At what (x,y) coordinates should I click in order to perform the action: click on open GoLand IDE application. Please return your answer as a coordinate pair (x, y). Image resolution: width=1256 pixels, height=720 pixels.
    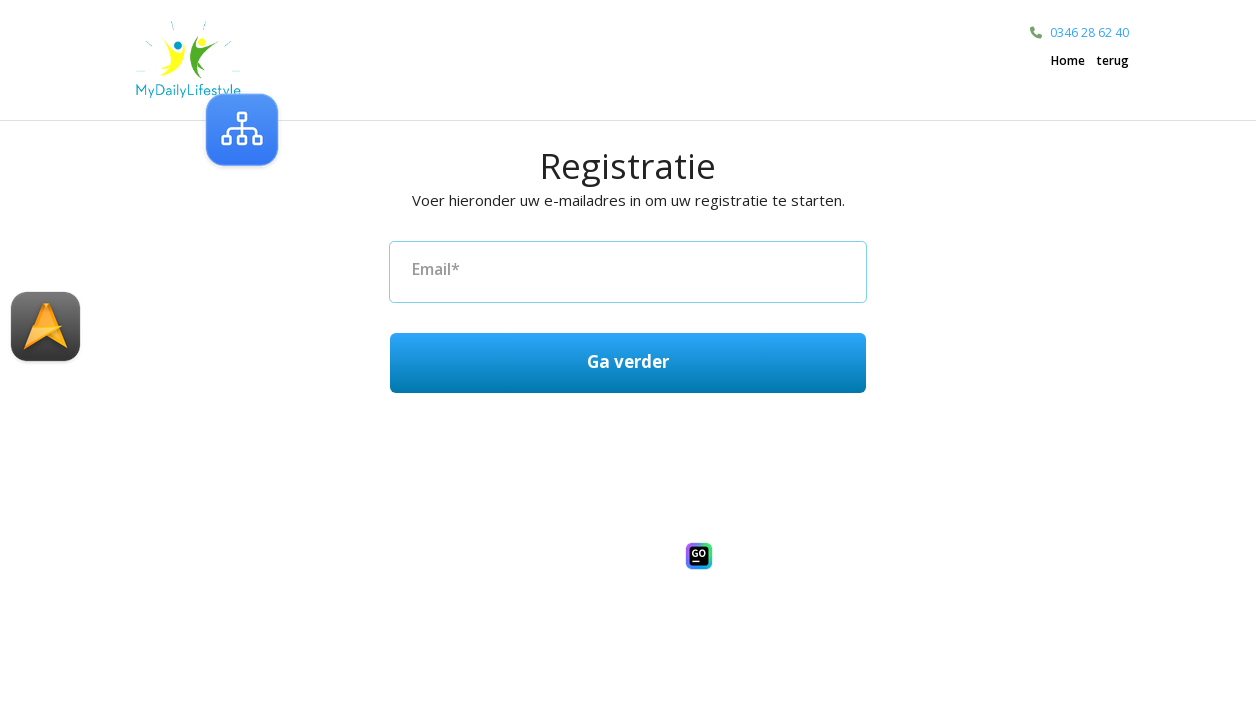
    Looking at the image, I should click on (699, 556).